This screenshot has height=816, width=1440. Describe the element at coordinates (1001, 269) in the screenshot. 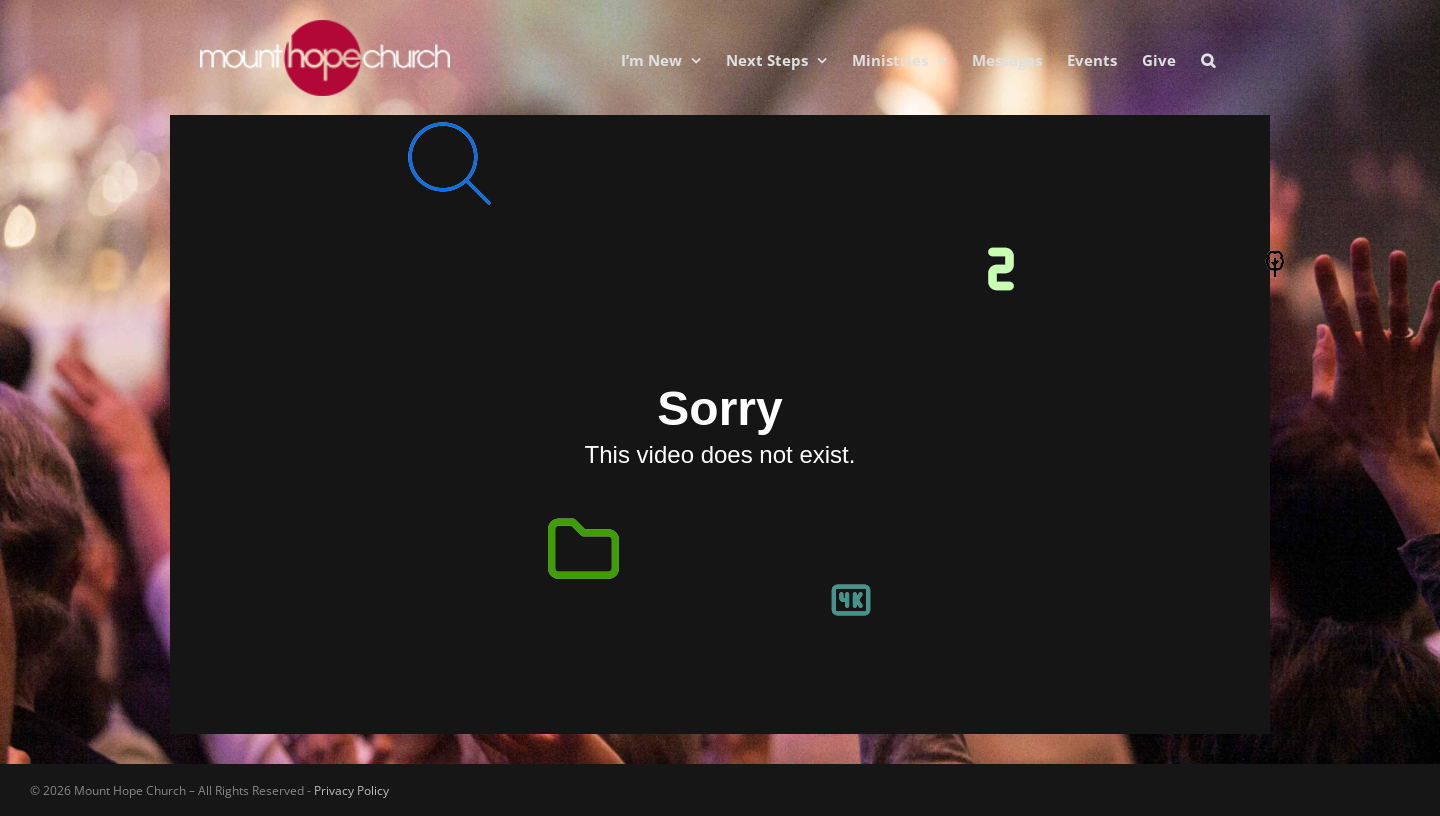

I see `indicates second item or step in a sequence` at that location.